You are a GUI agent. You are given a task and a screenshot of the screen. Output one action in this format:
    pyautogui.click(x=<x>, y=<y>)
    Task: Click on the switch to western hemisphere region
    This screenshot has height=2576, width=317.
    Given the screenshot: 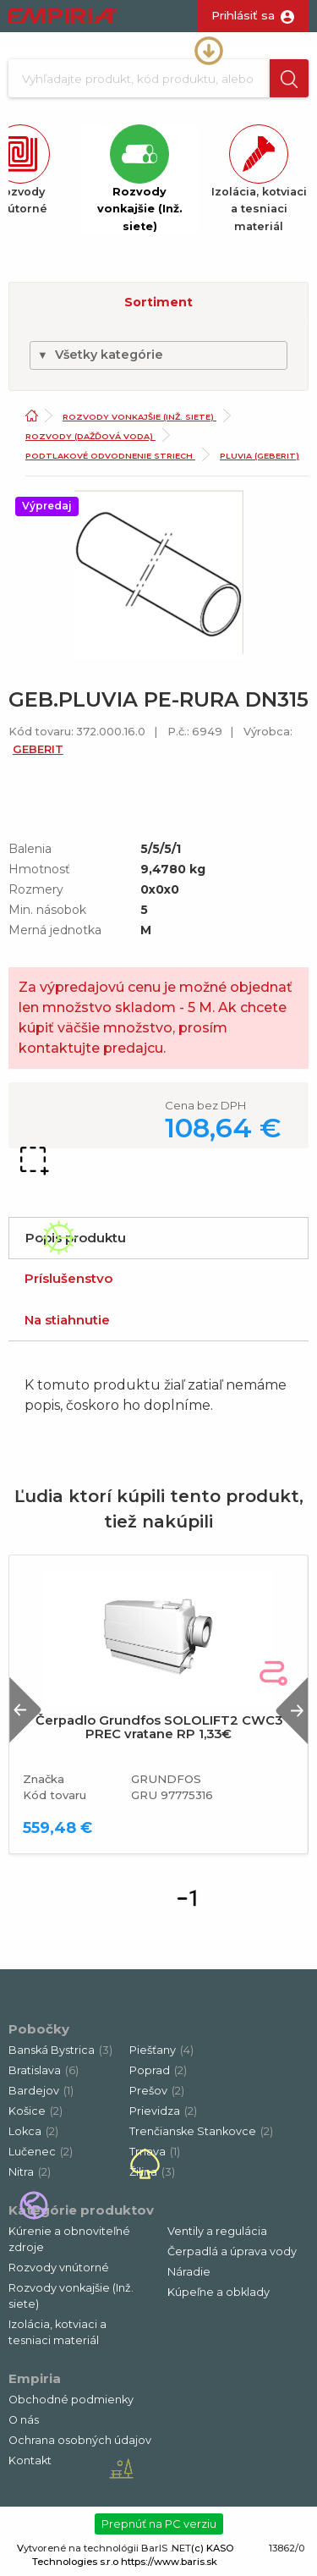 What is the action you would take?
    pyautogui.click(x=34, y=2205)
    